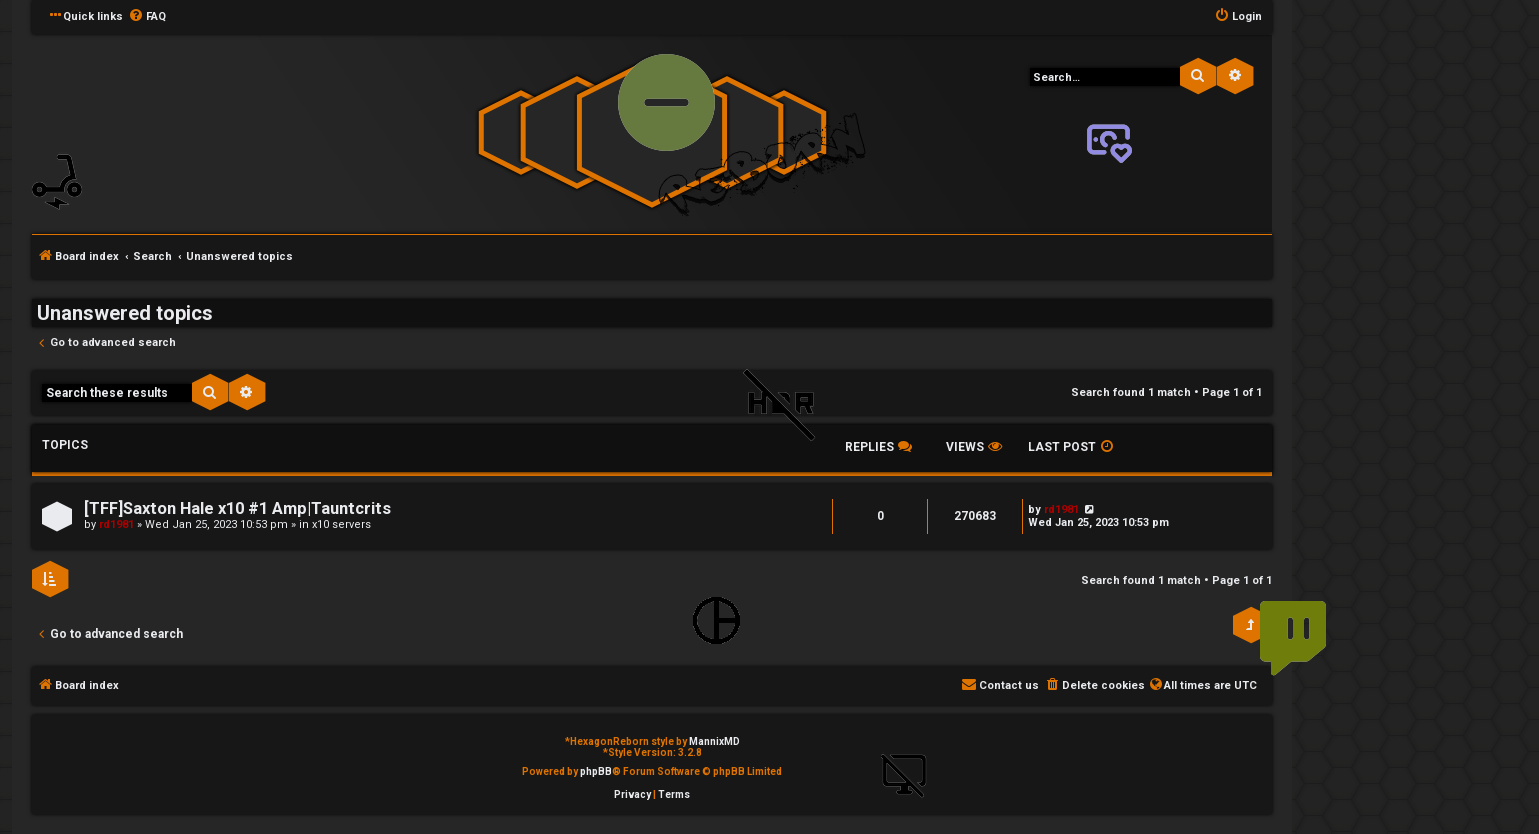 The width and height of the screenshot is (1539, 834). I want to click on donate or make a charitable contribution, so click(1108, 139).